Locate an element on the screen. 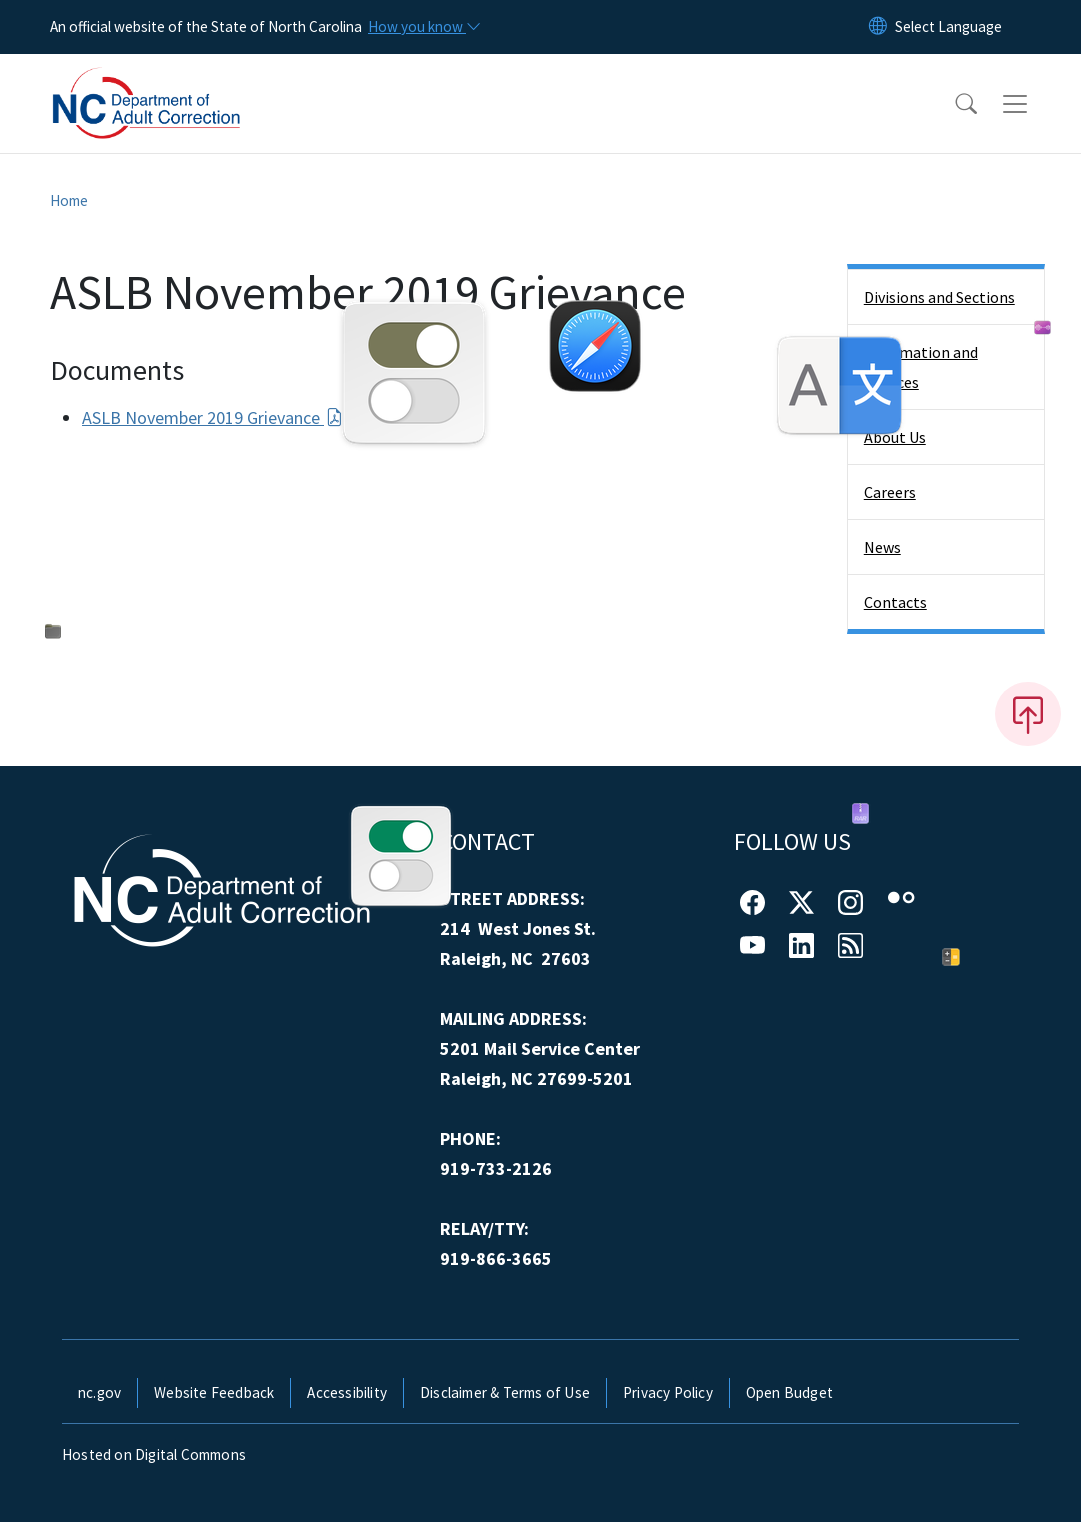 This screenshot has width=1081, height=1522. access language and translation settings is located at coordinates (839, 385).